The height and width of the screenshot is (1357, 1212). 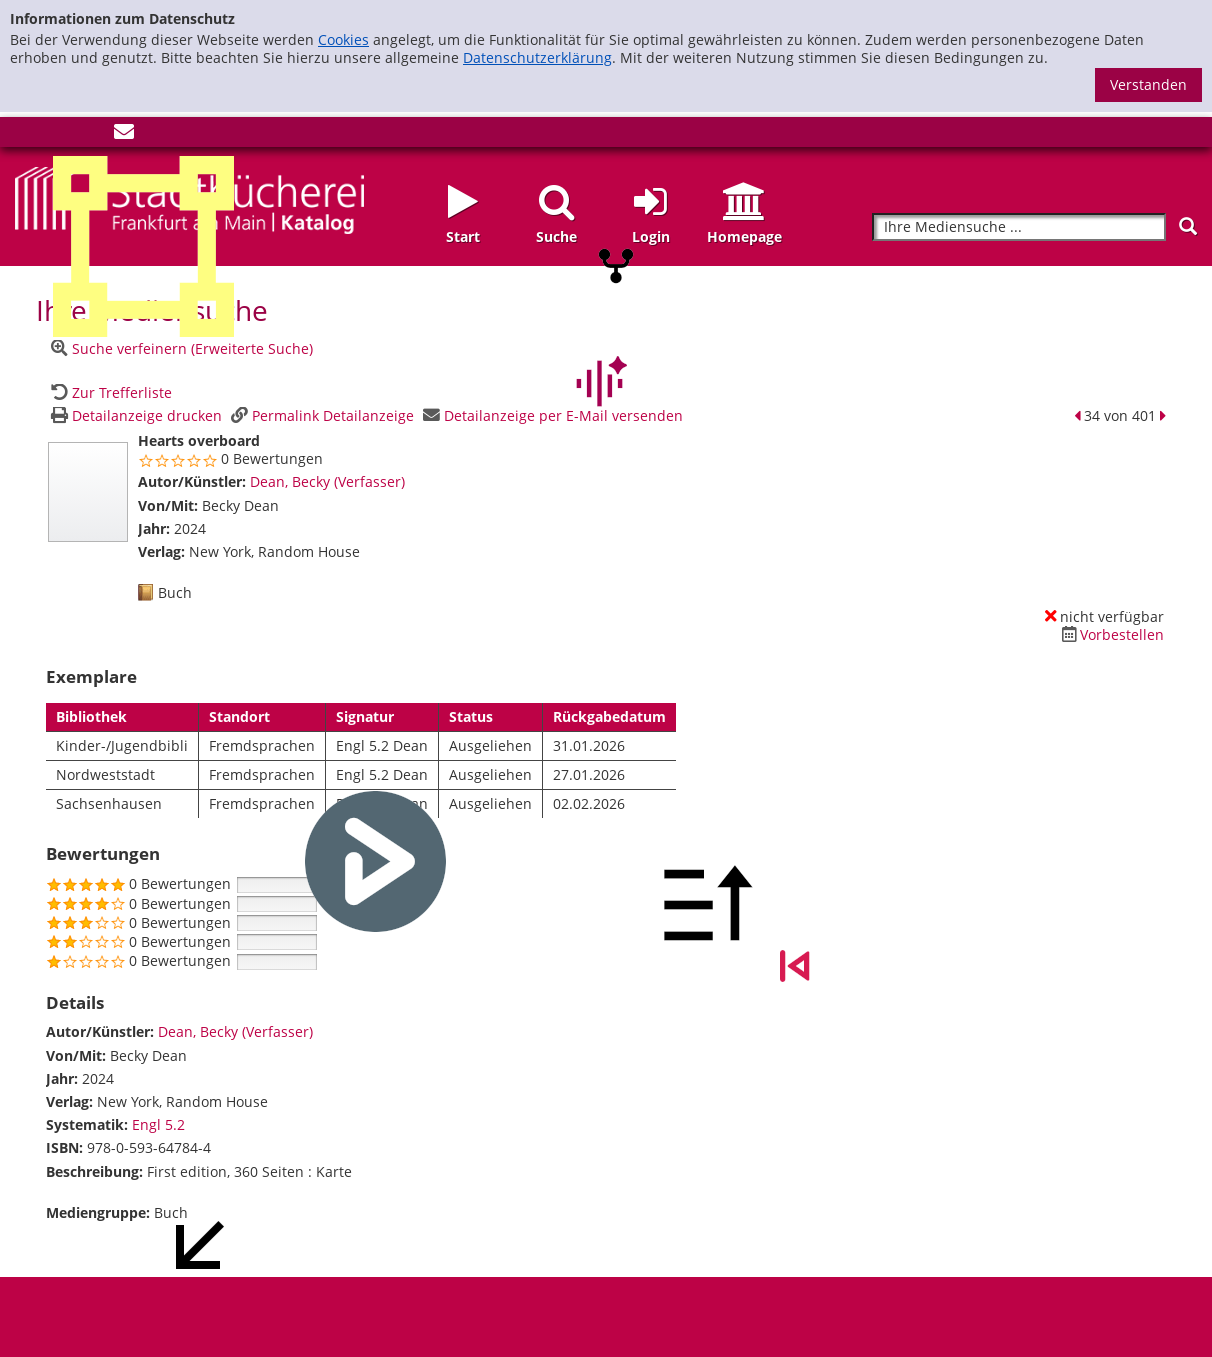 I want to click on navigate back and down, so click(x=196, y=1249).